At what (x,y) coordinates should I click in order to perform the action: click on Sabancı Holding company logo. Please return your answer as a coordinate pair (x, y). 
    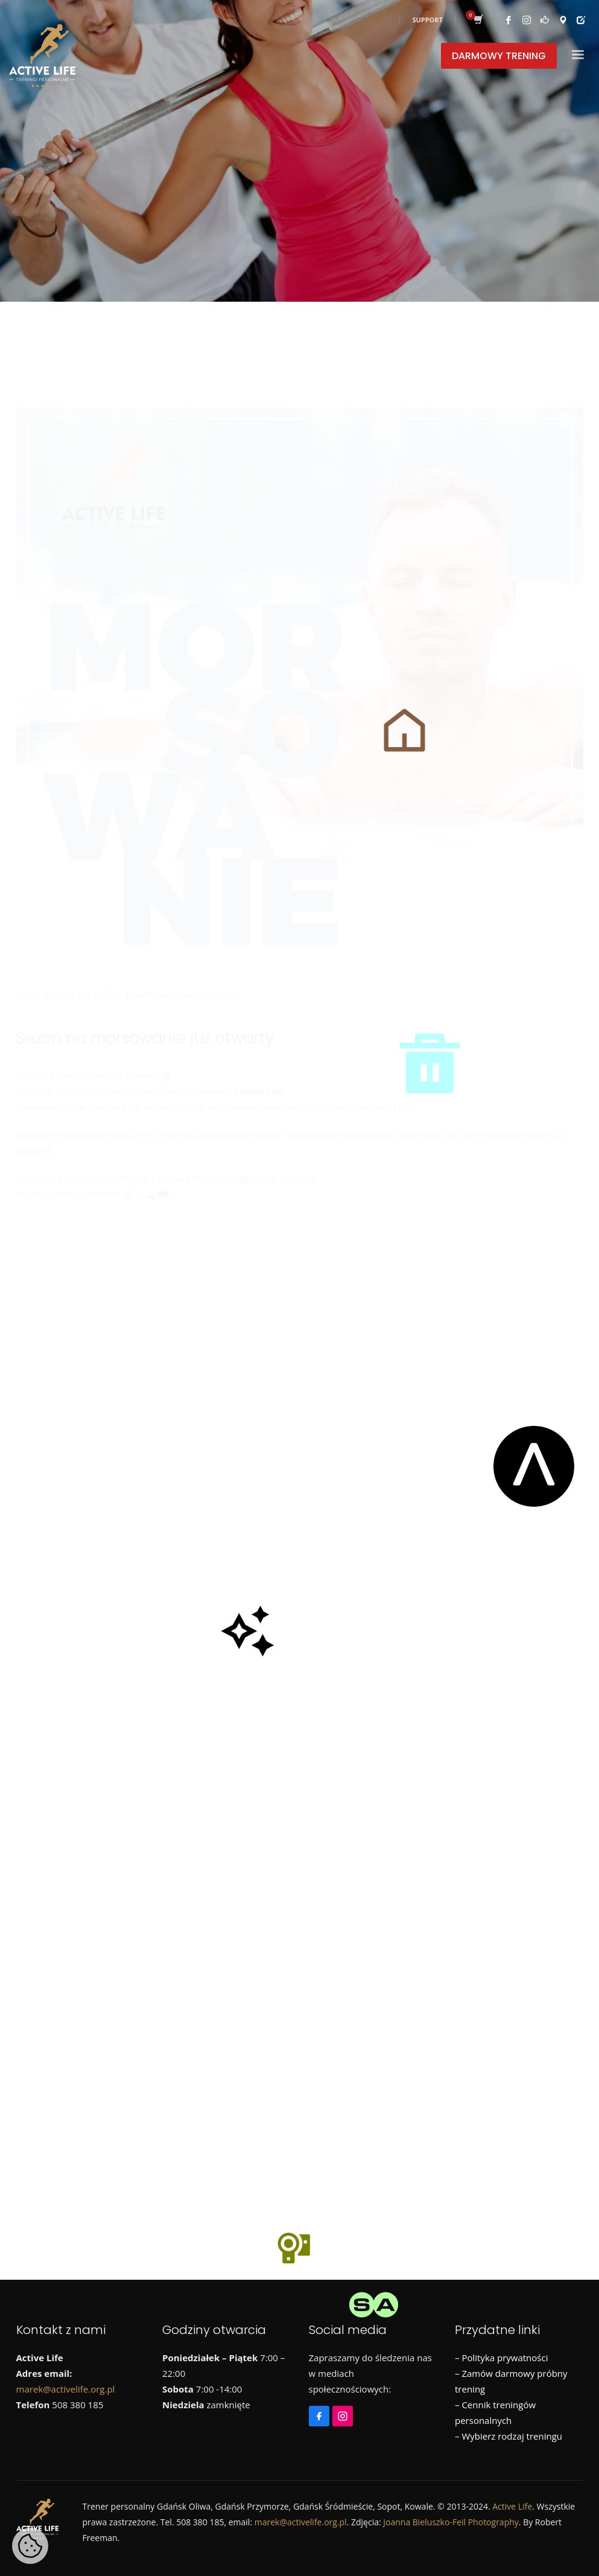
    Looking at the image, I should click on (373, 2304).